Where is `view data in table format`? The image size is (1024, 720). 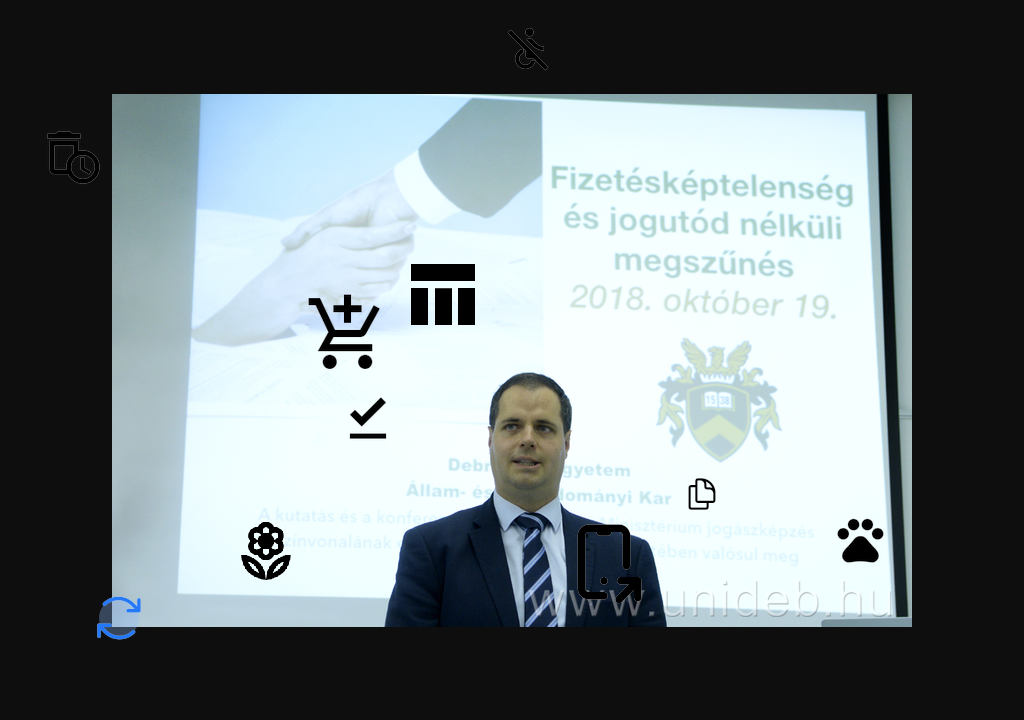
view data in table format is located at coordinates (441, 294).